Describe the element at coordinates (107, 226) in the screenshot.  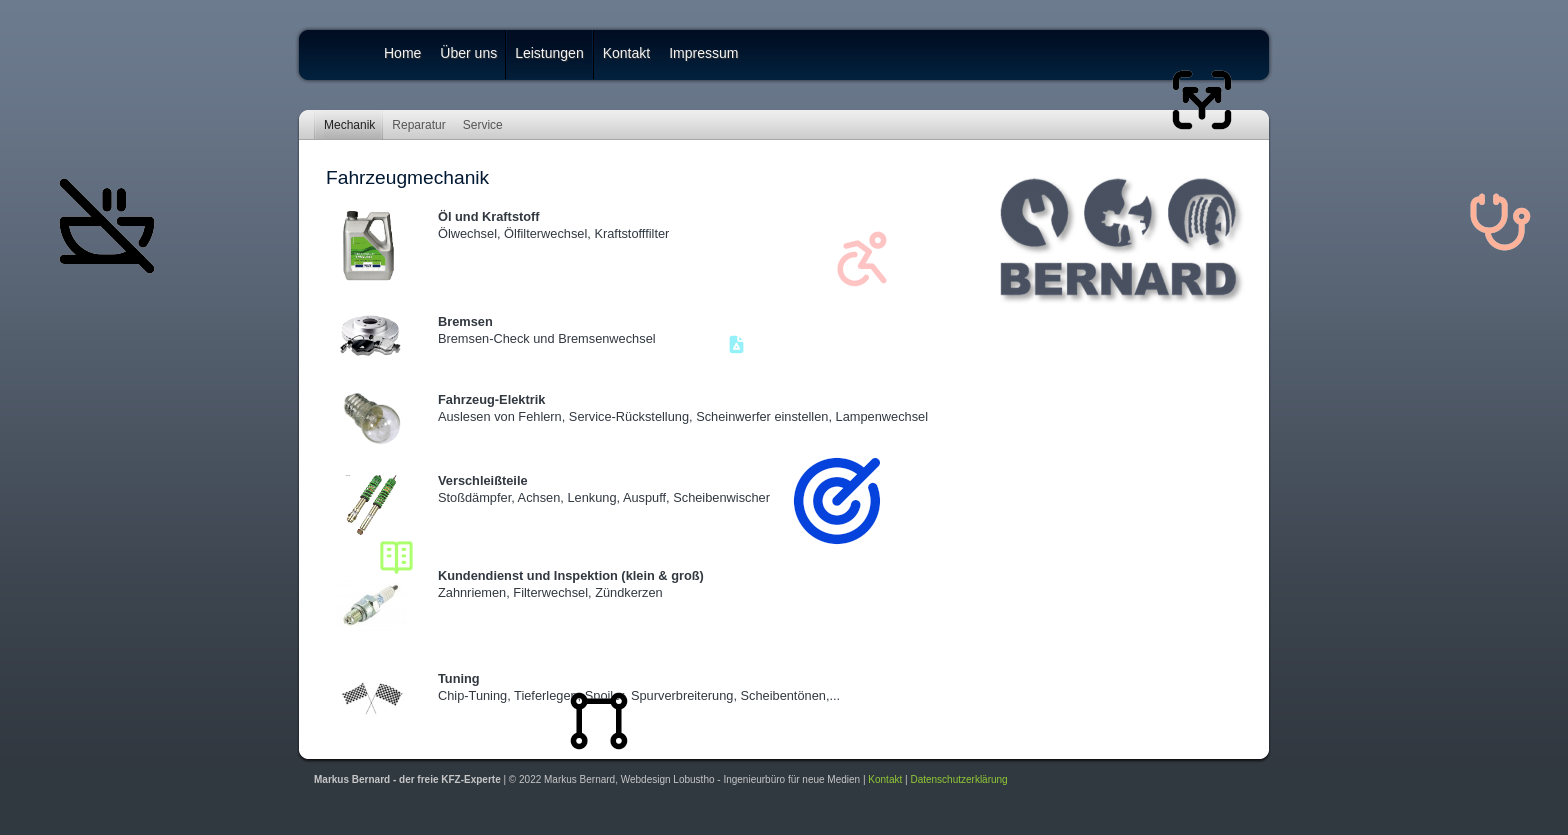
I see `soup or hot food unavailable` at that location.